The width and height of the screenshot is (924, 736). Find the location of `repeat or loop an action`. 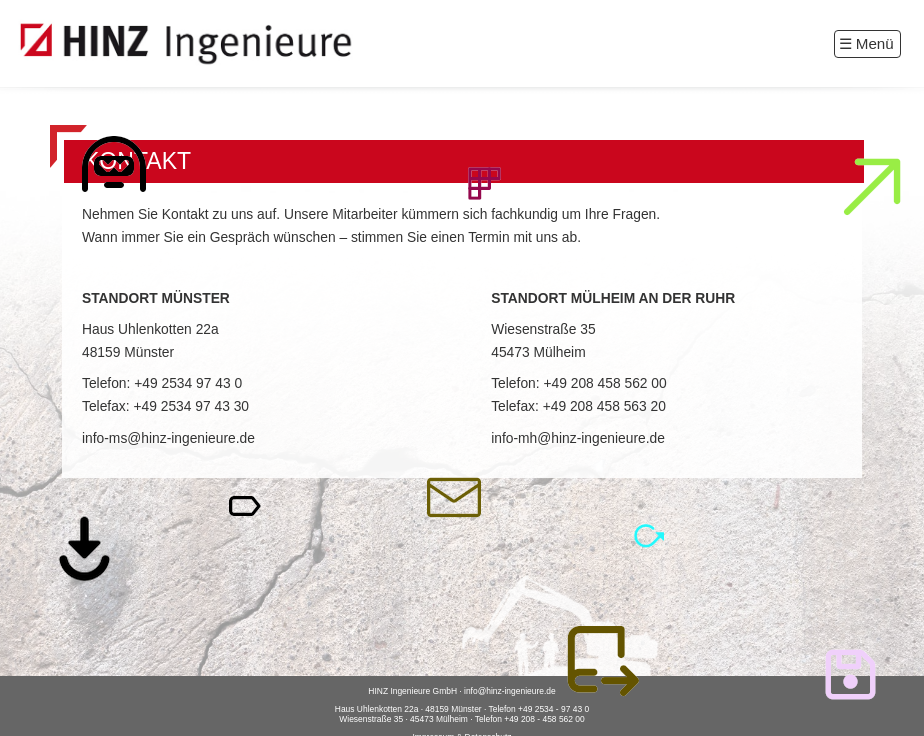

repeat or loop an action is located at coordinates (649, 534).